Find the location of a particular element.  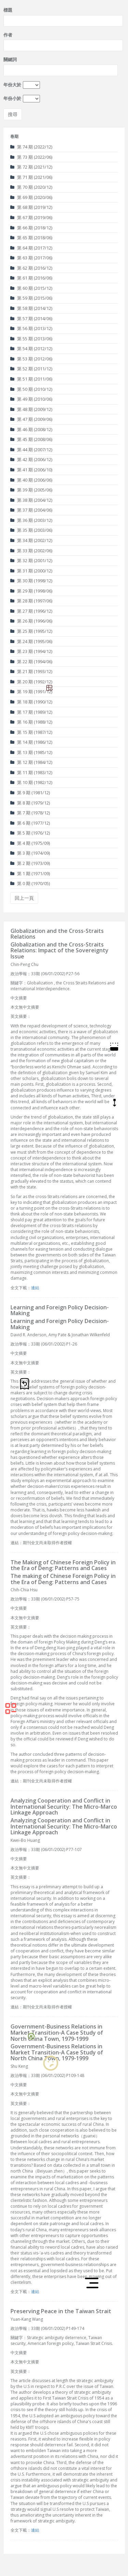

remove an item from grid view is located at coordinates (11, 1708).